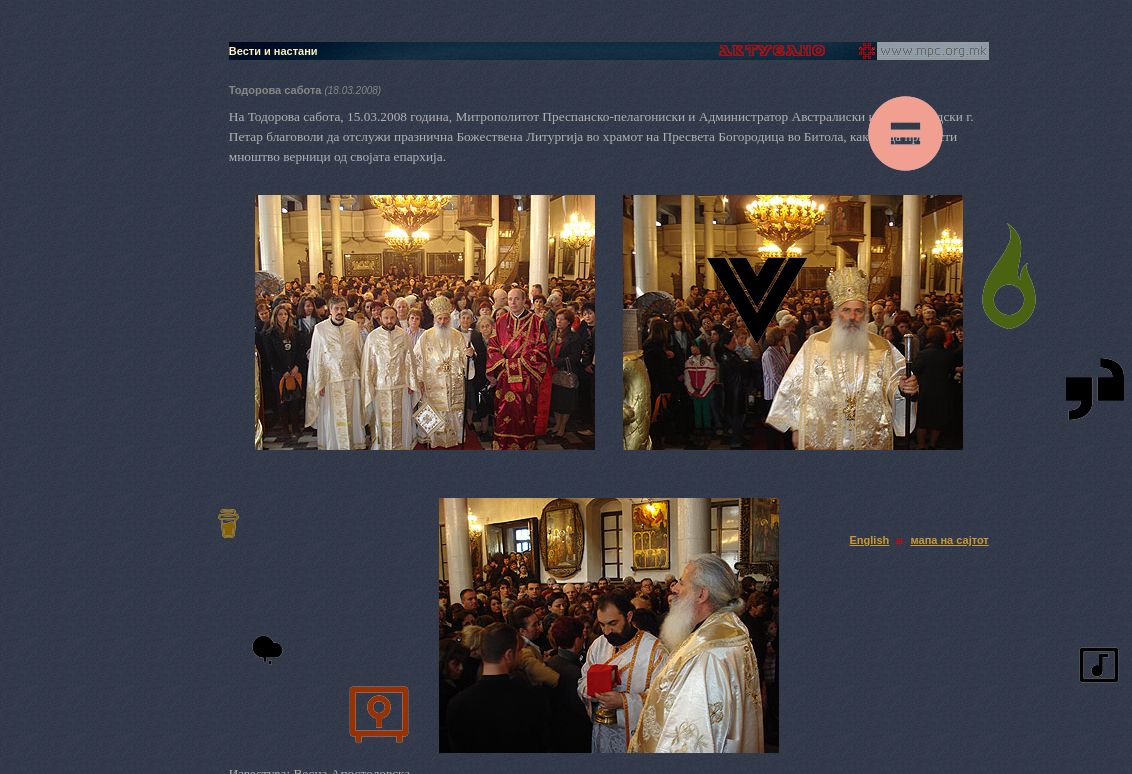  Describe the element at coordinates (1099, 665) in the screenshot. I see `open music video player` at that location.